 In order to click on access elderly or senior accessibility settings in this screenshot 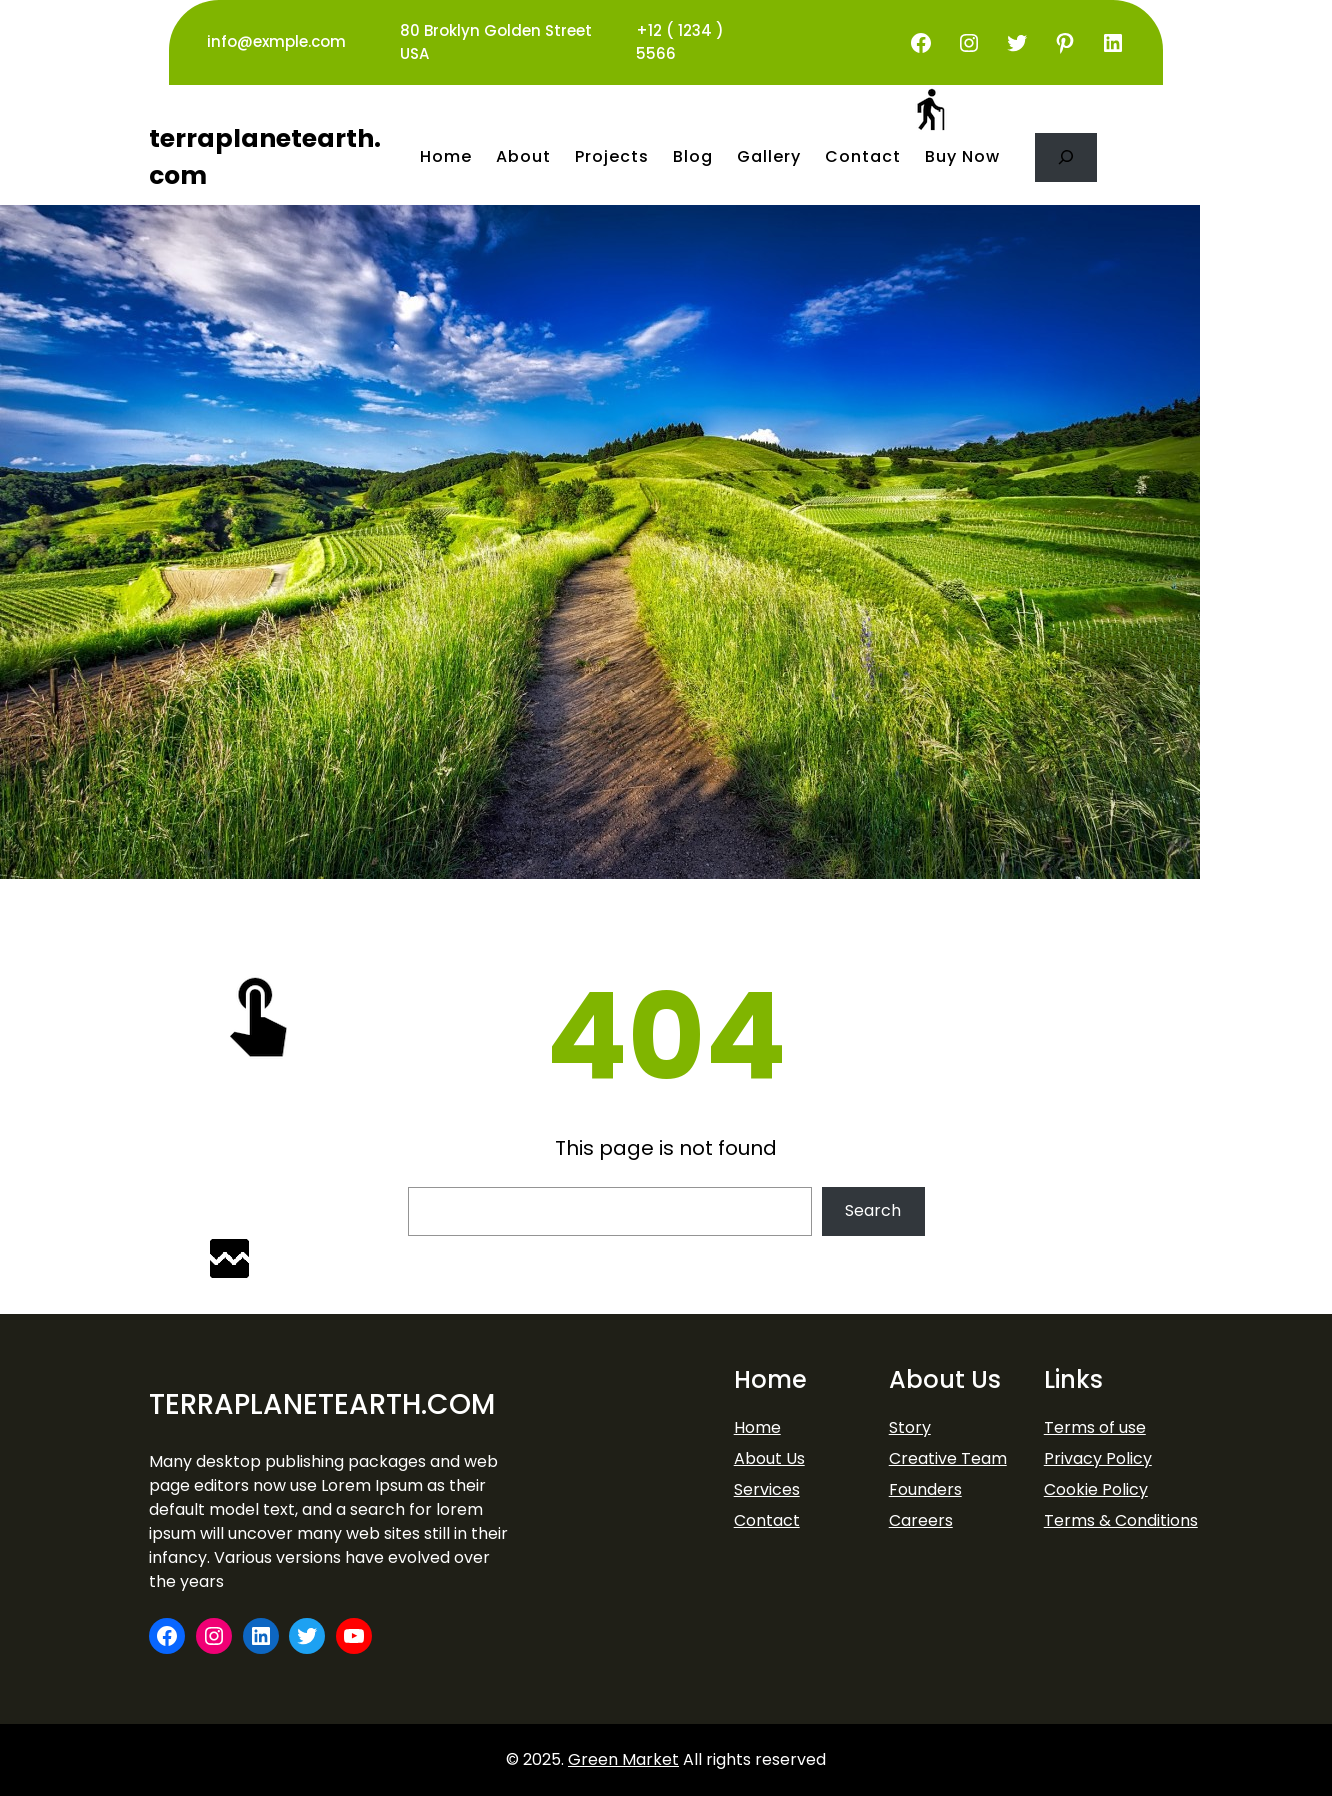, I will do `click(929, 109)`.